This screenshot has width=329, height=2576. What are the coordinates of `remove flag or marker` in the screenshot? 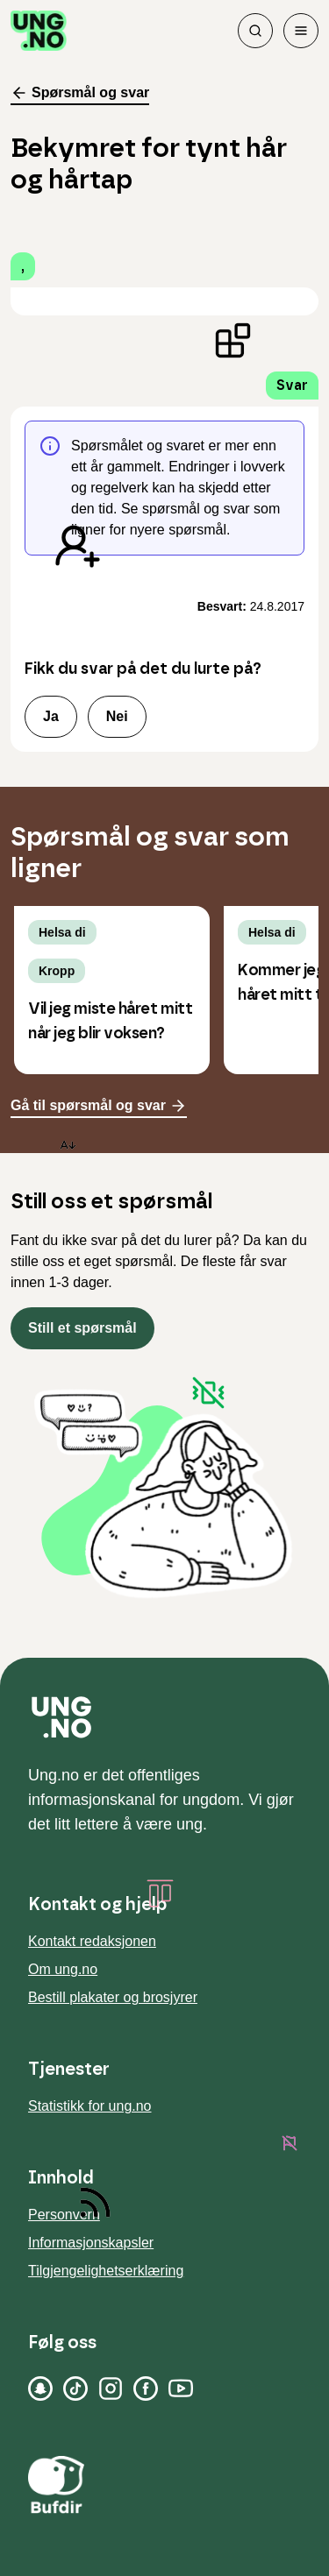 It's located at (290, 2143).